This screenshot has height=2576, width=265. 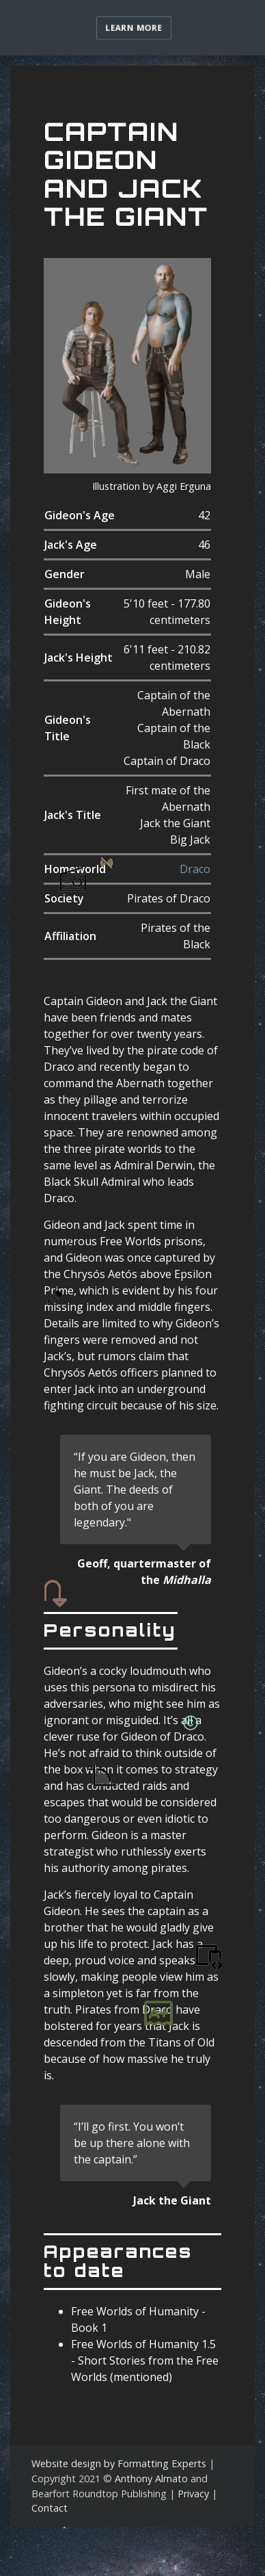 I want to click on indicates the number seven in a list or sequence, so click(x=68, y=1244).